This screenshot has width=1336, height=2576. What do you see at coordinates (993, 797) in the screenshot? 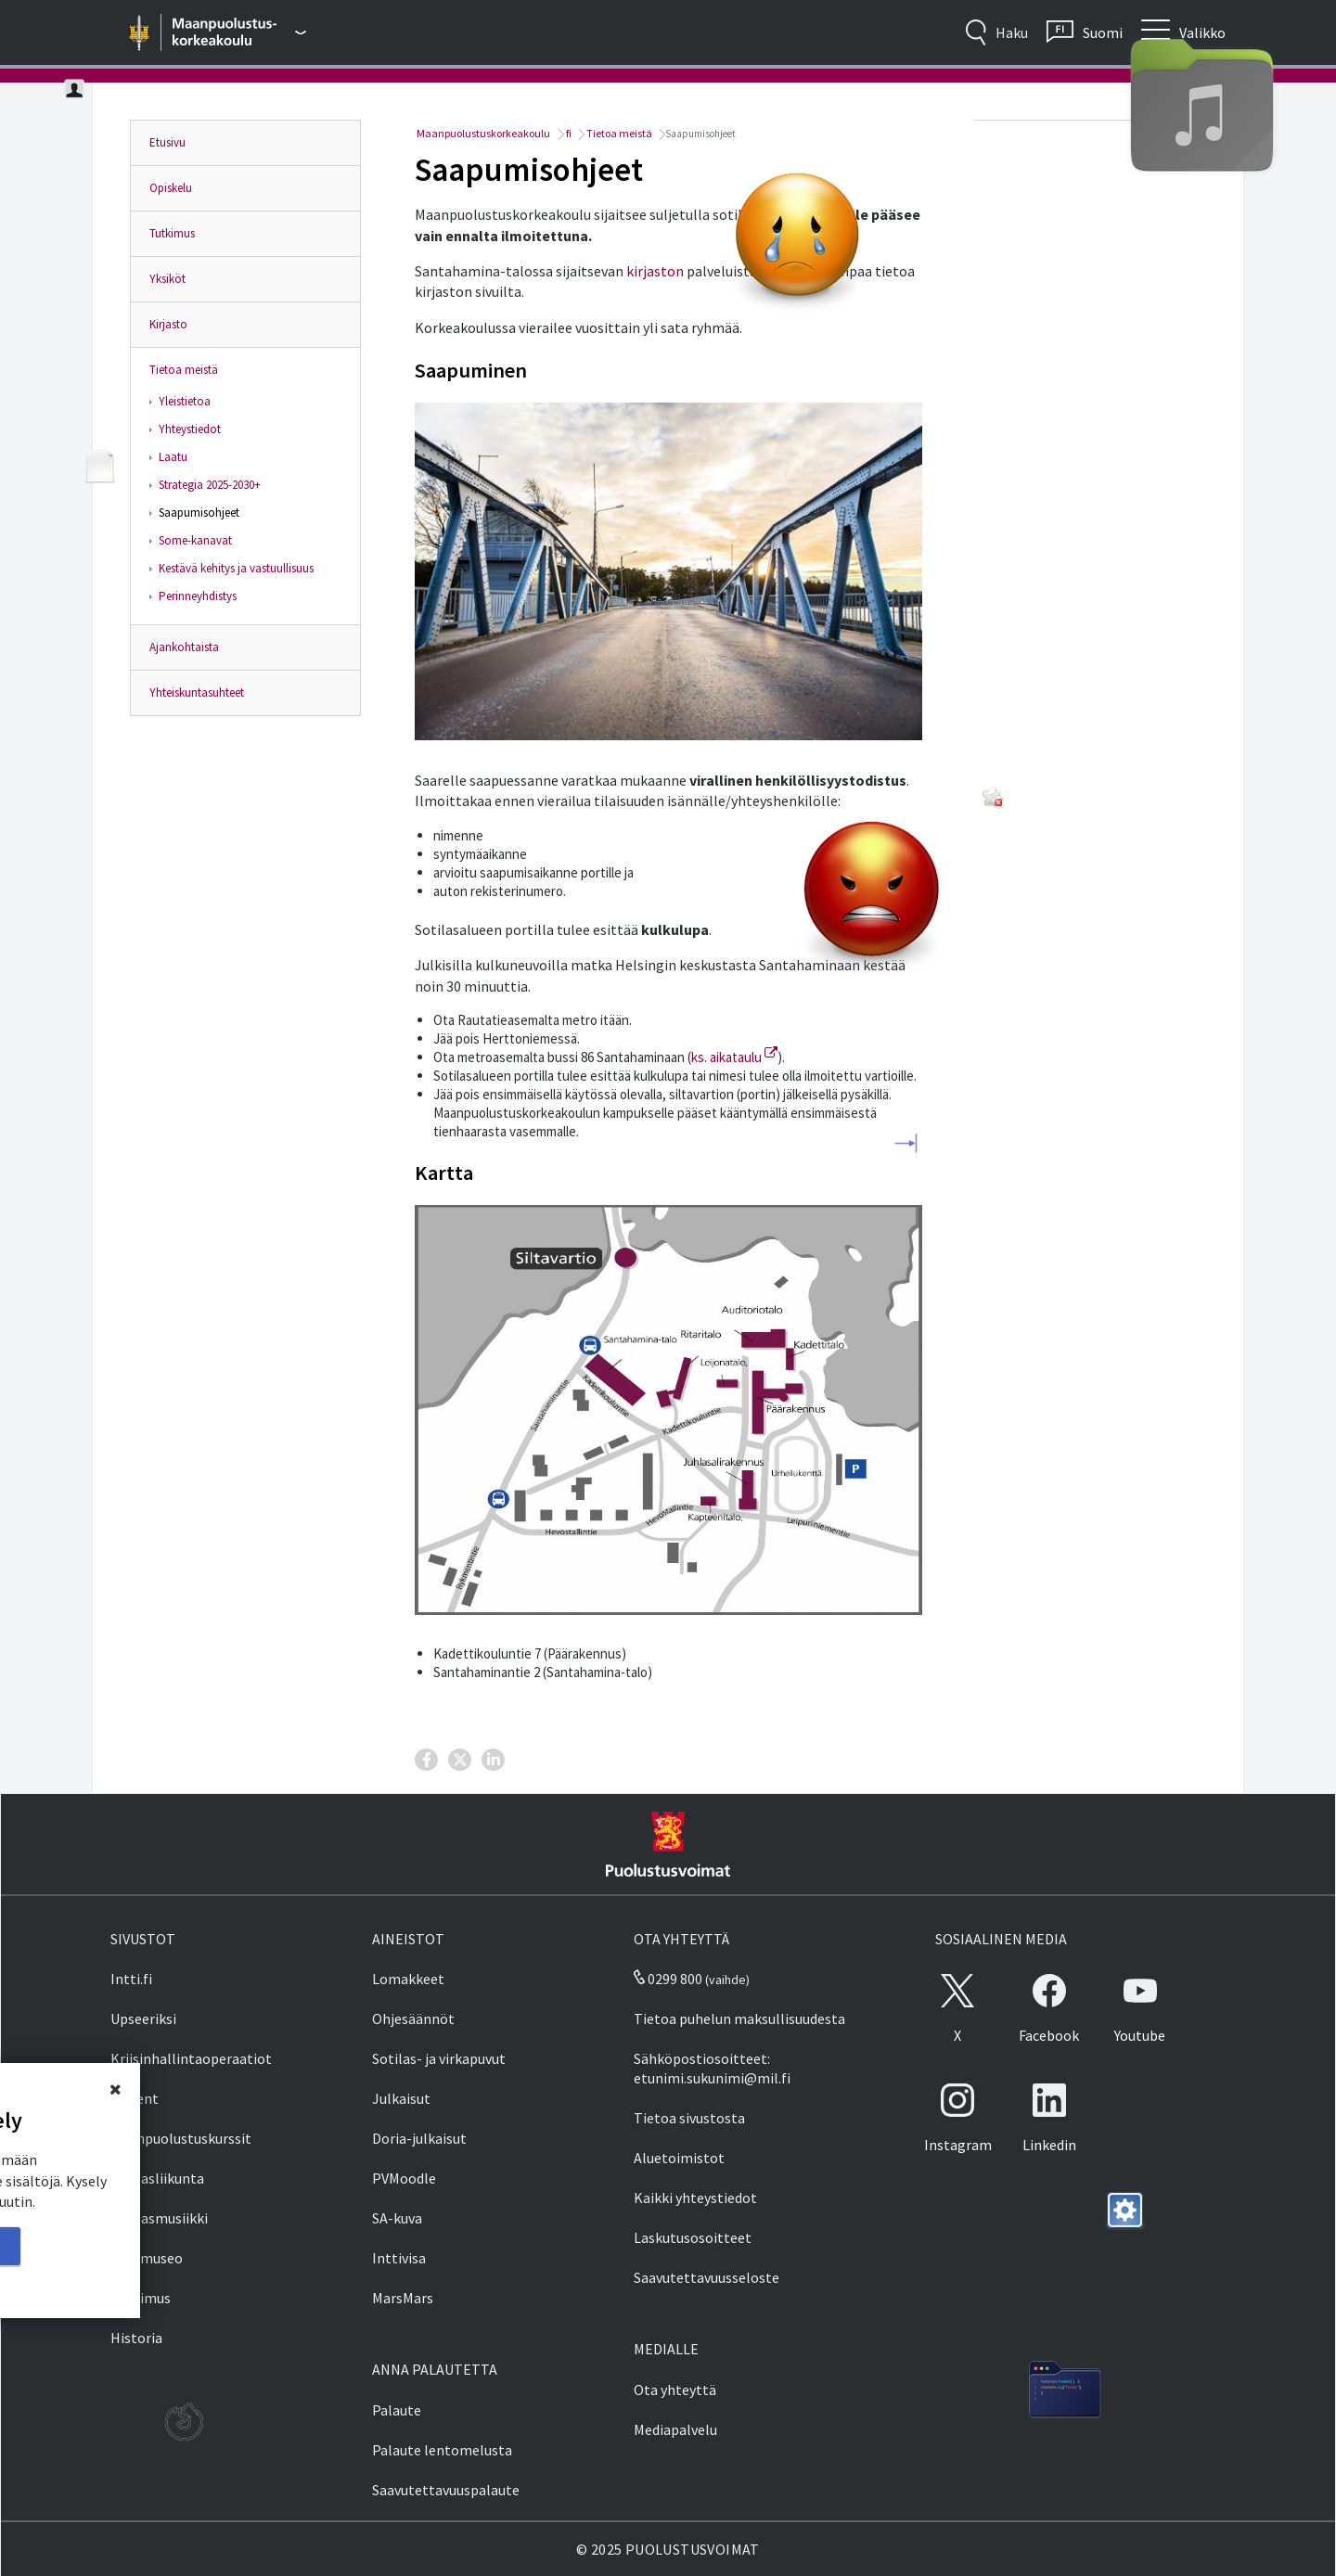
I see `mark email as not junk` at bounding box center [993, 797].